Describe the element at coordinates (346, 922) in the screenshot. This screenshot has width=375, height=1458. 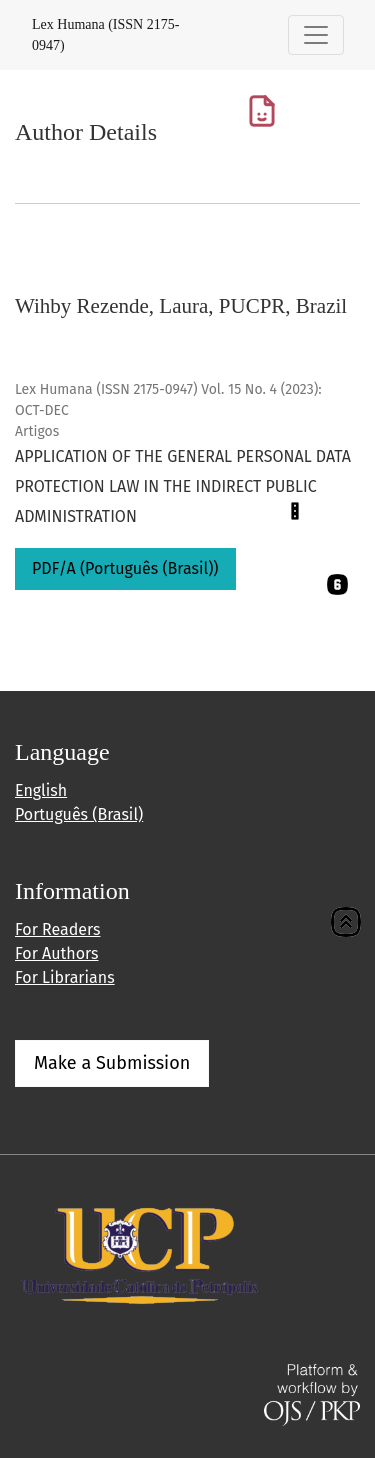
I see `scroll to top of page` at that location.